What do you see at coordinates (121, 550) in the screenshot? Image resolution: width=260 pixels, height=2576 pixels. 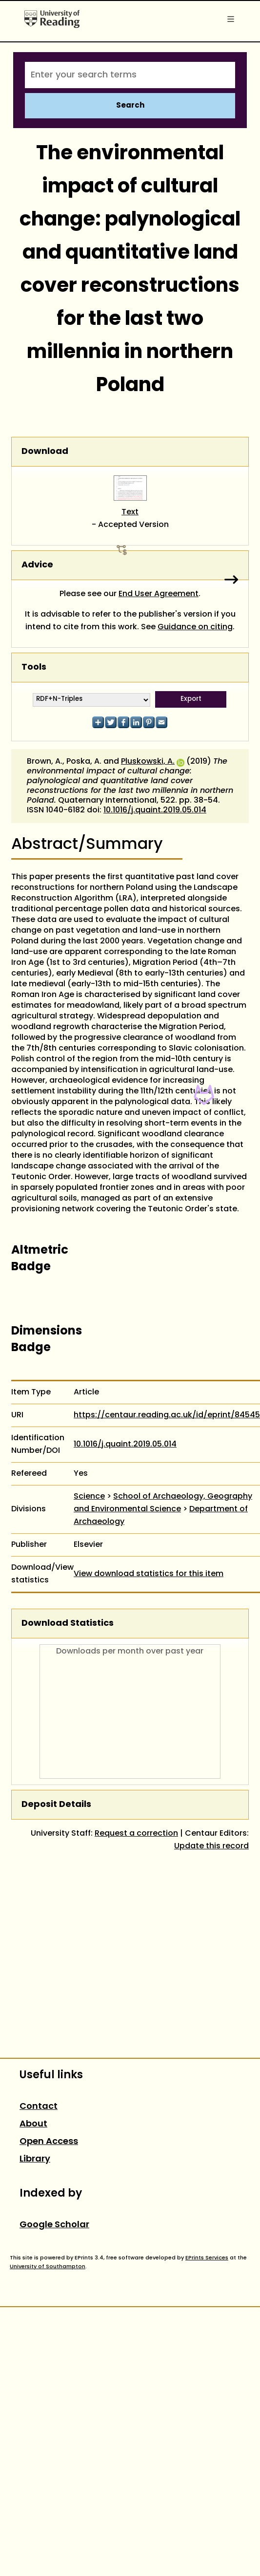 I see `view transaction history` at bounding box center [121, 550].